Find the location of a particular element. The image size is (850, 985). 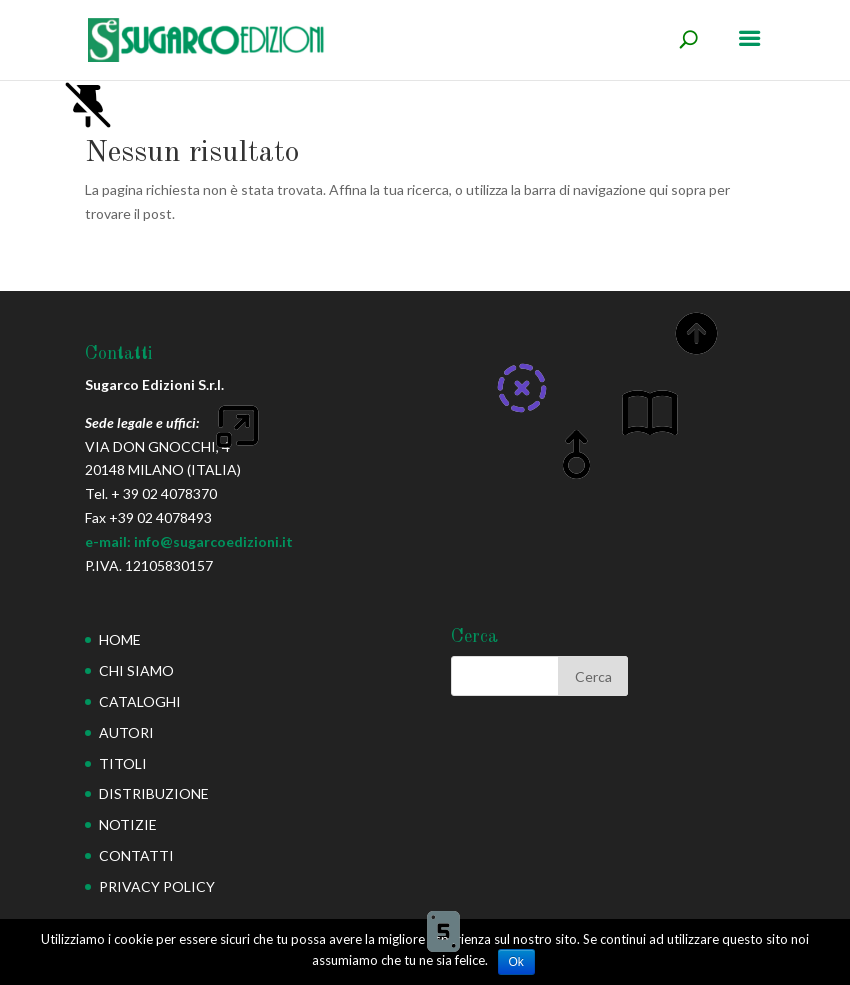

cancel a pending or in-progress action is located at coordinates (522, 388).